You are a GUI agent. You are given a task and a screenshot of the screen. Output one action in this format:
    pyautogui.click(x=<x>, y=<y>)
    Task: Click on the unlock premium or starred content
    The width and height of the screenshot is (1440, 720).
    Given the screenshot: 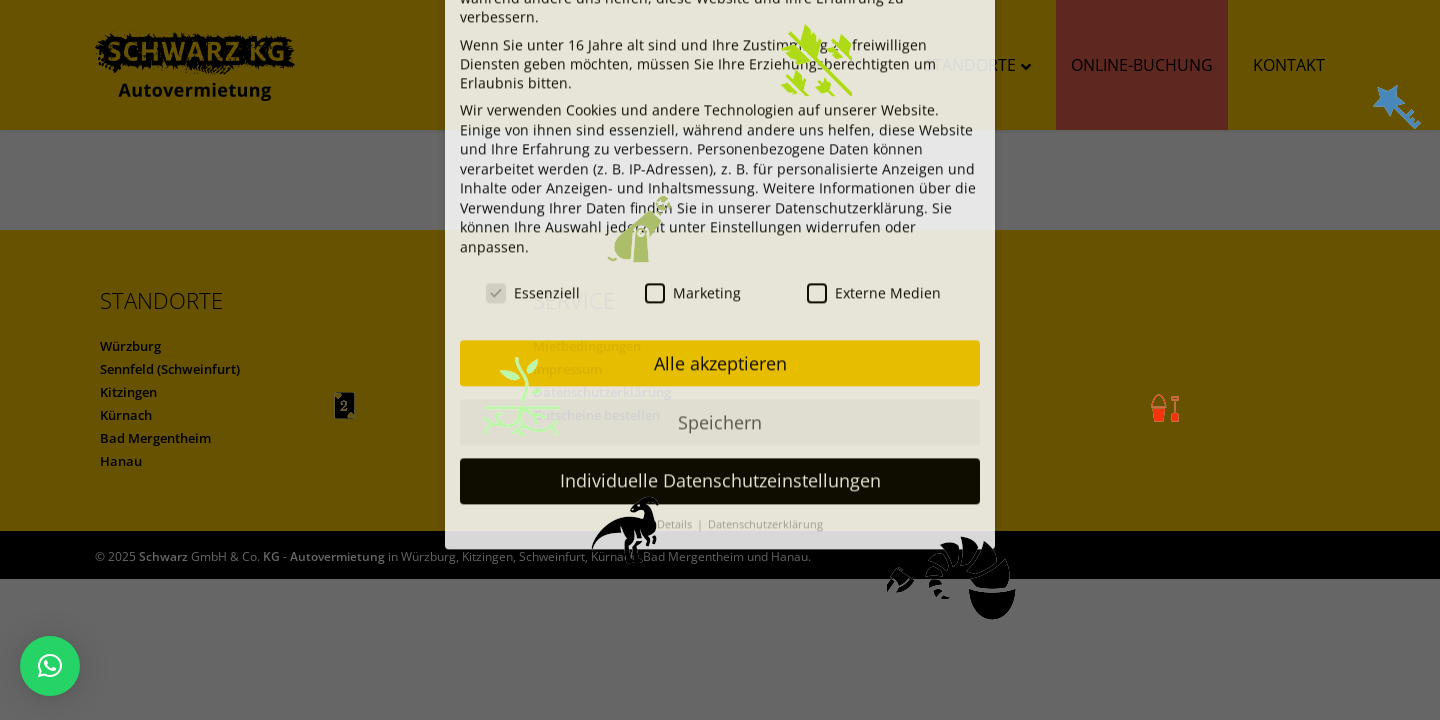 What is the action you would take?
    pyautogui.click(x=1397, y=107)
    